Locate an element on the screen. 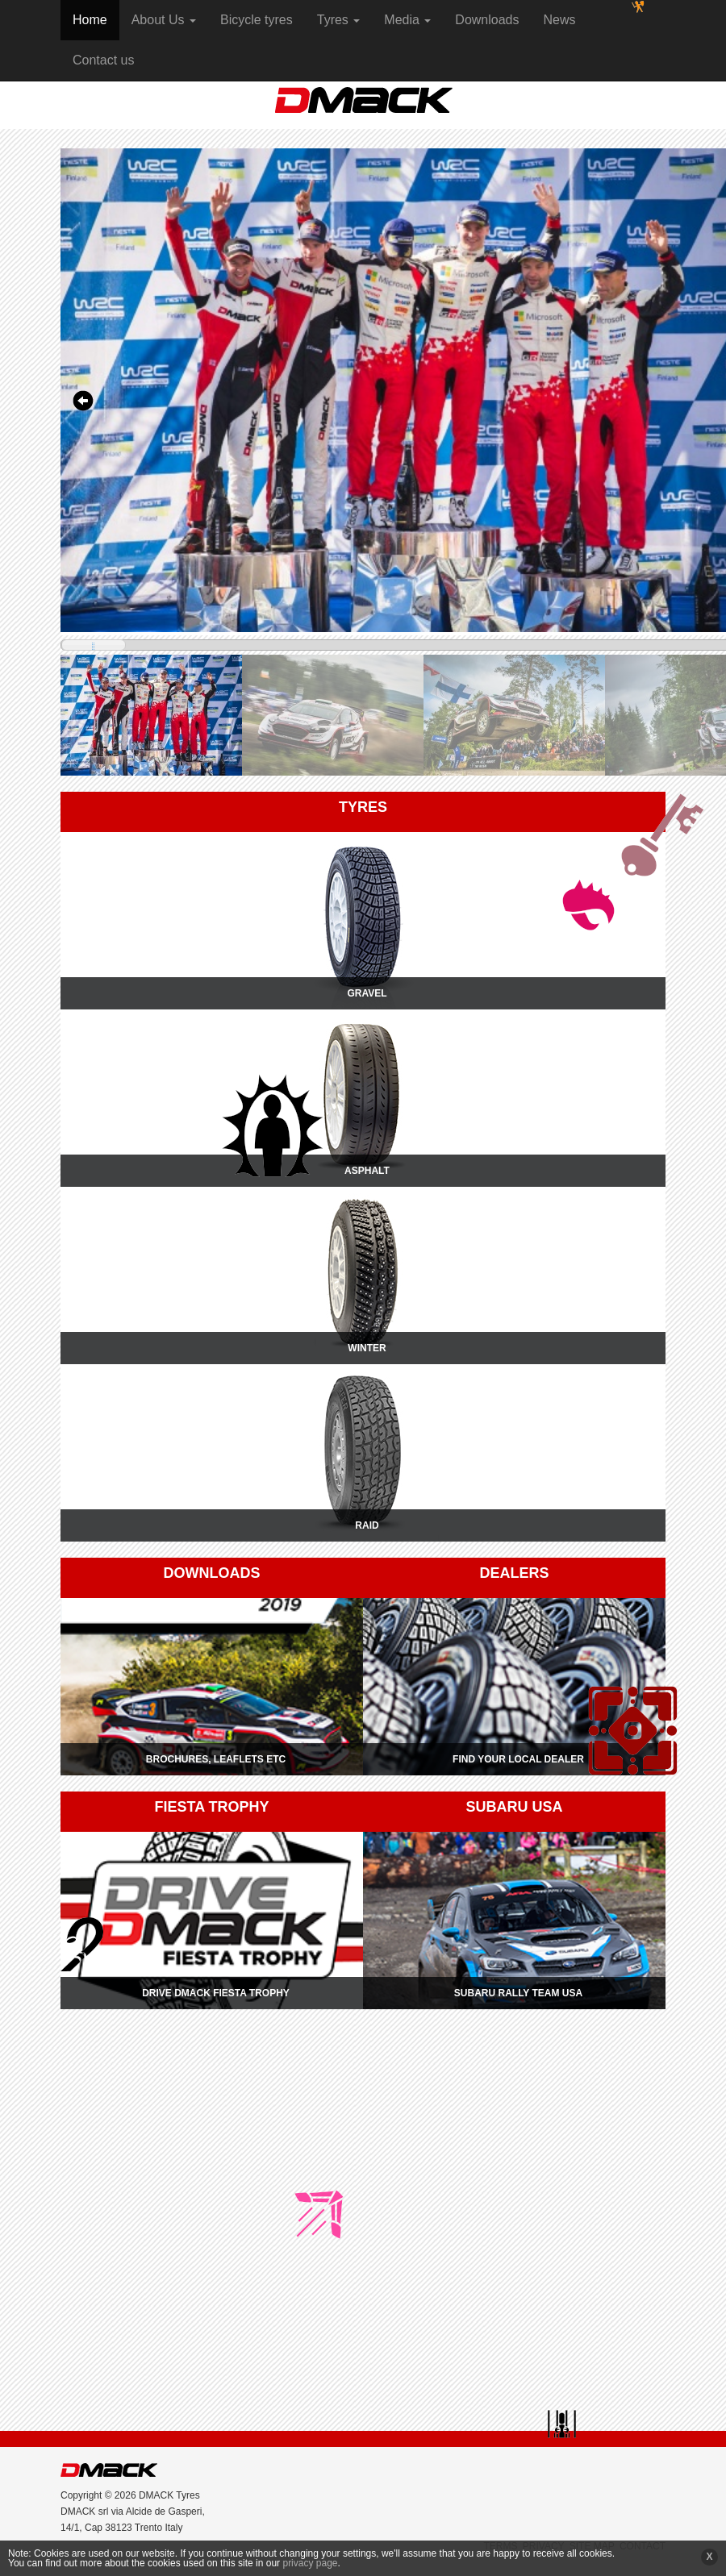 The image size is (726, 2576). access security or authentication settings is located at coordinates (663, 835).